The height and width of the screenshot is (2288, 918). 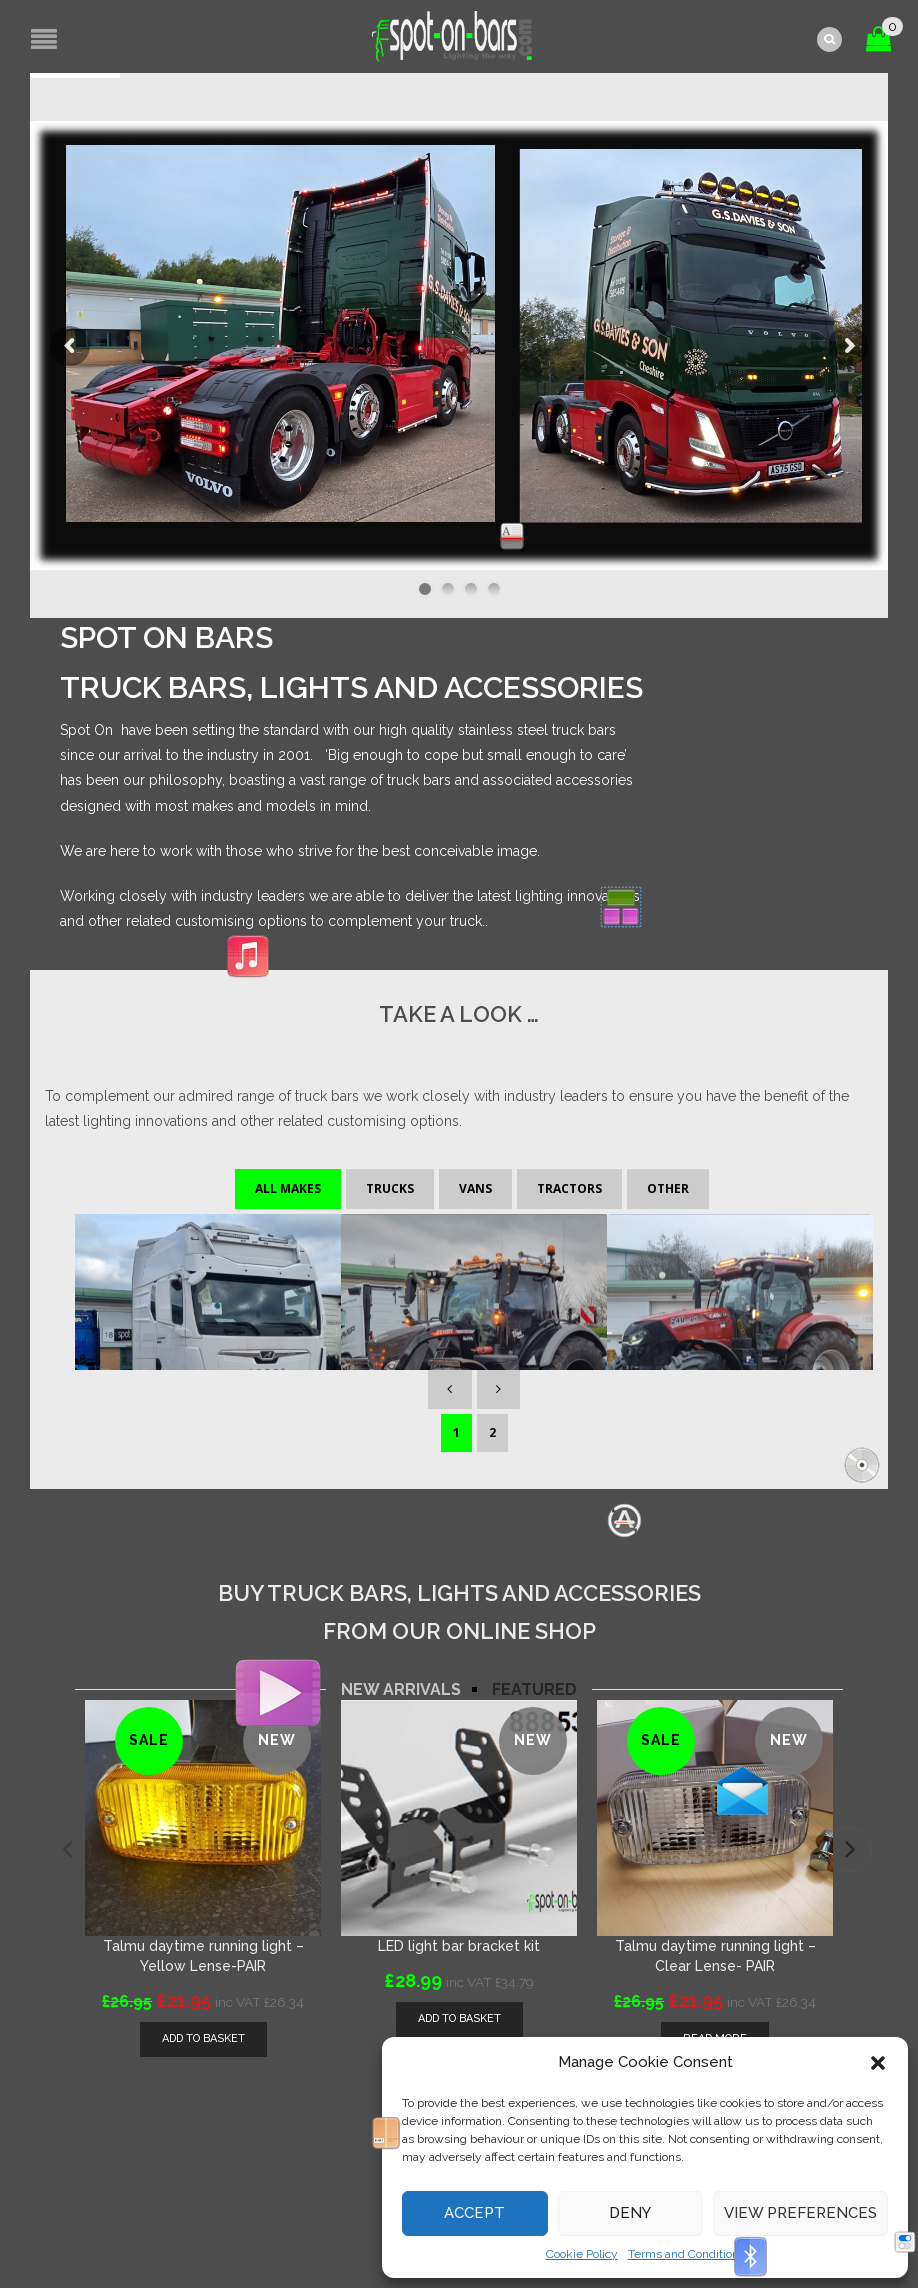 I want to click on open the video player app, so click(x=278, y=1693).